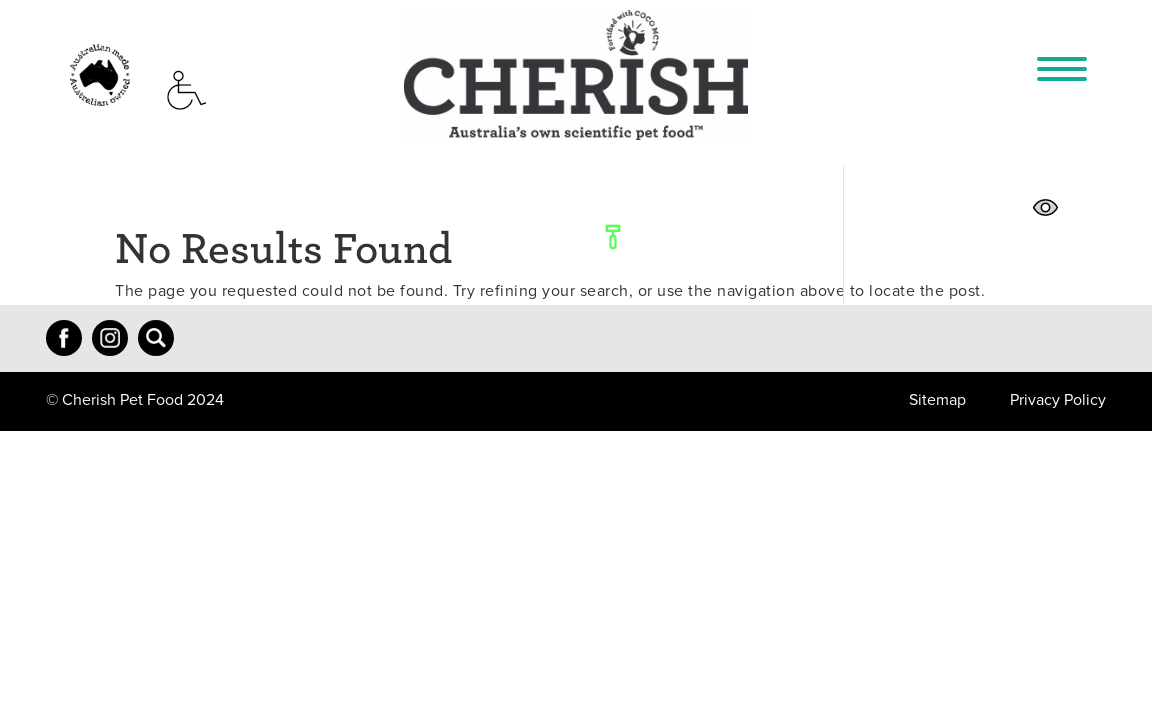  I want to click on view or preview content, so click(1045, 207).